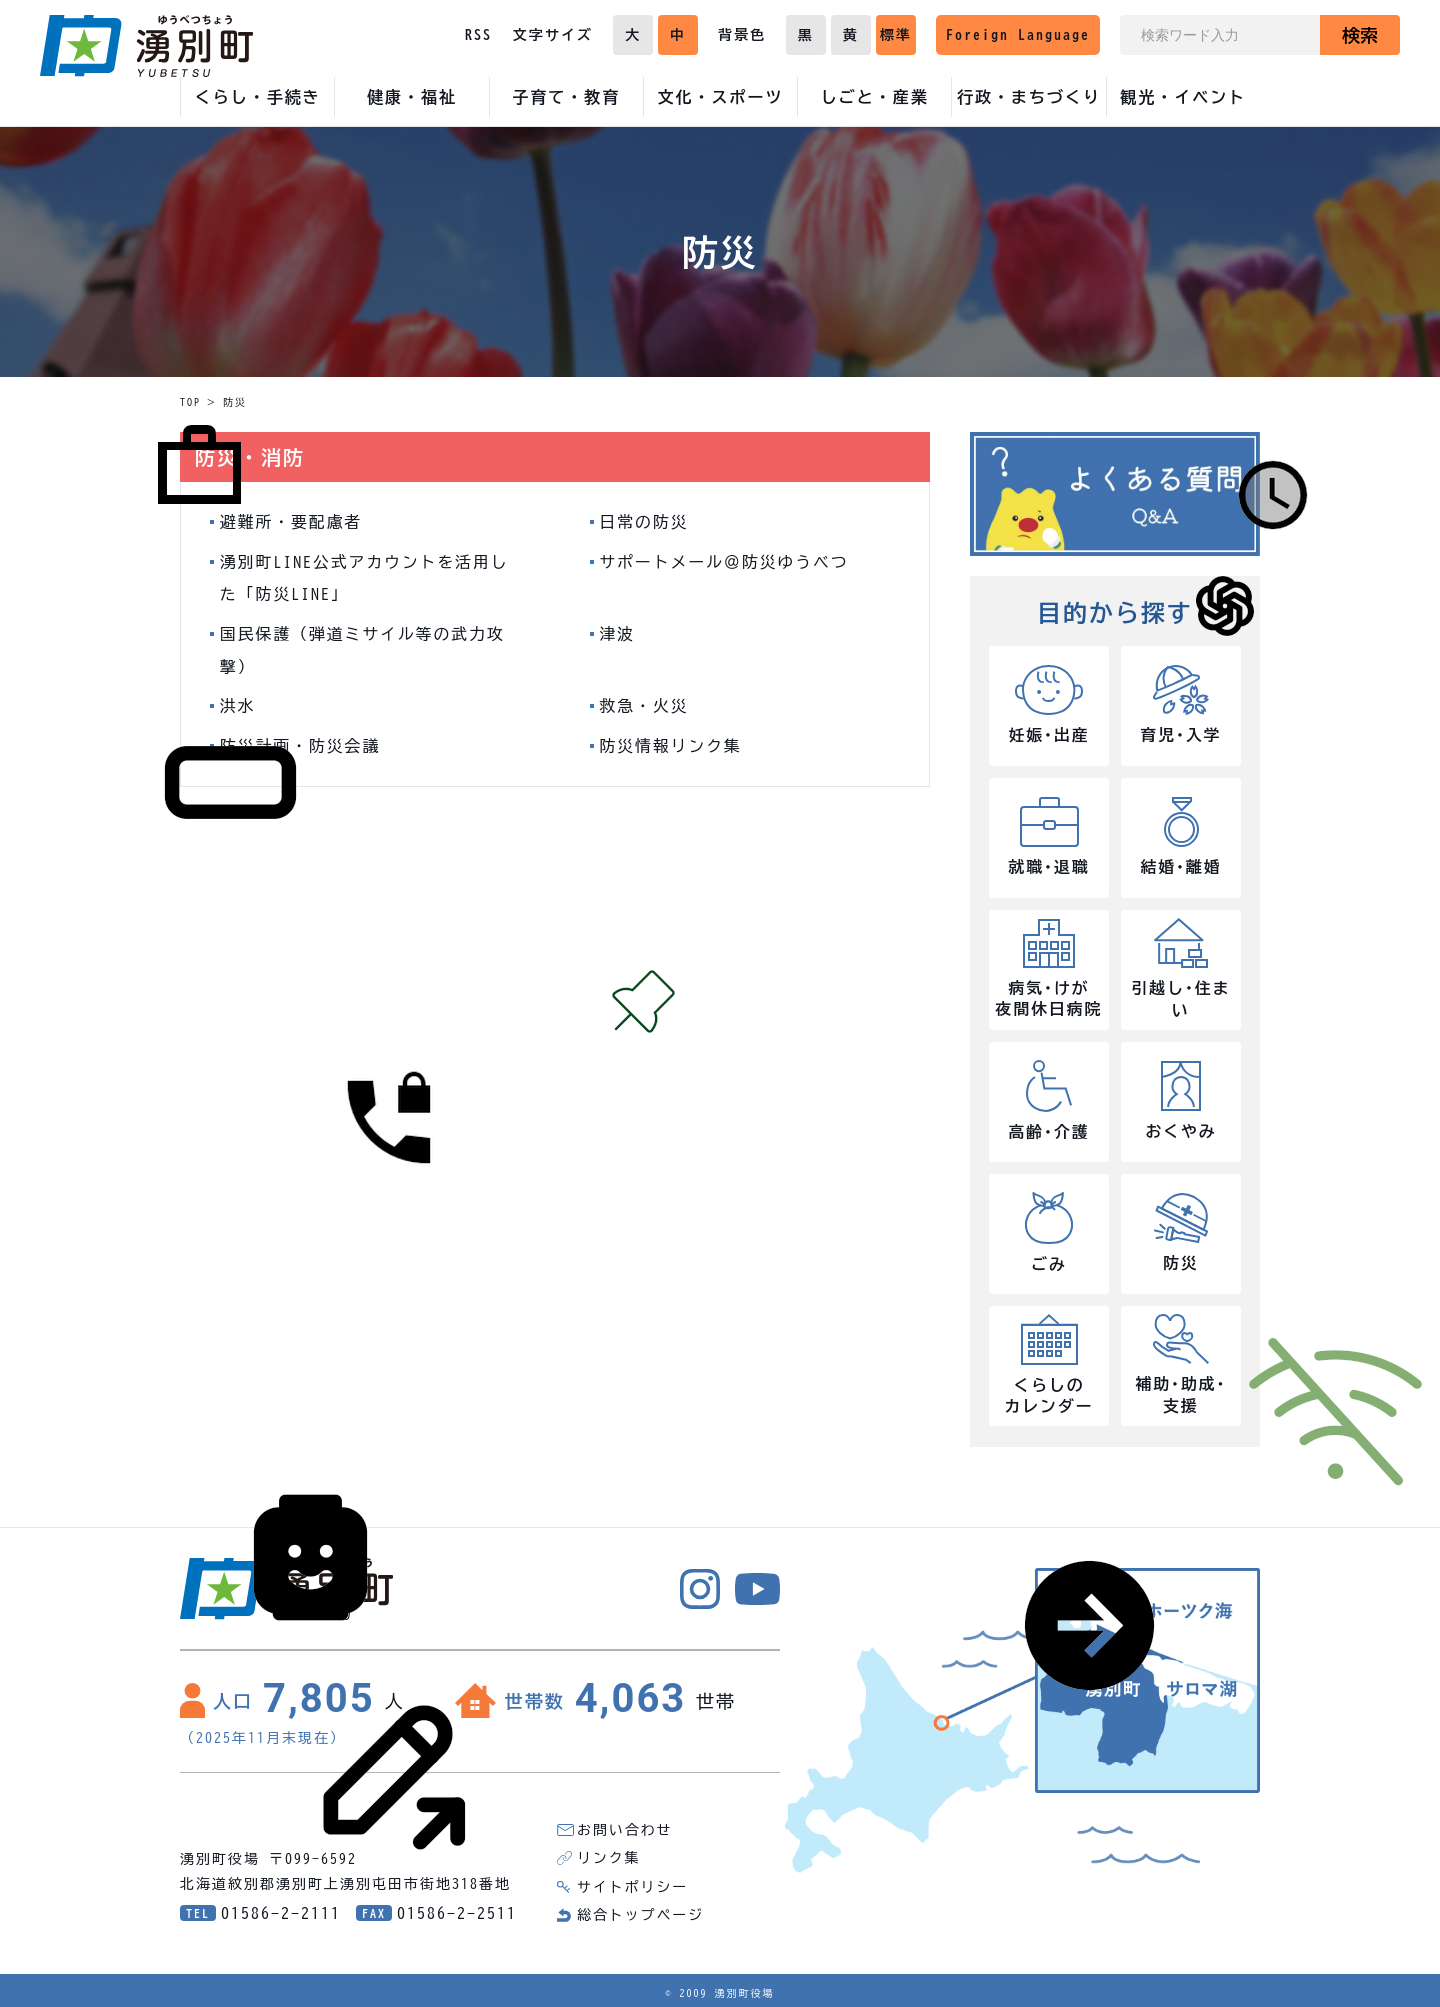  Describe the element at coordinates (310, 1557) in the screenshot. I see `access building blocks or modular components` at that location.